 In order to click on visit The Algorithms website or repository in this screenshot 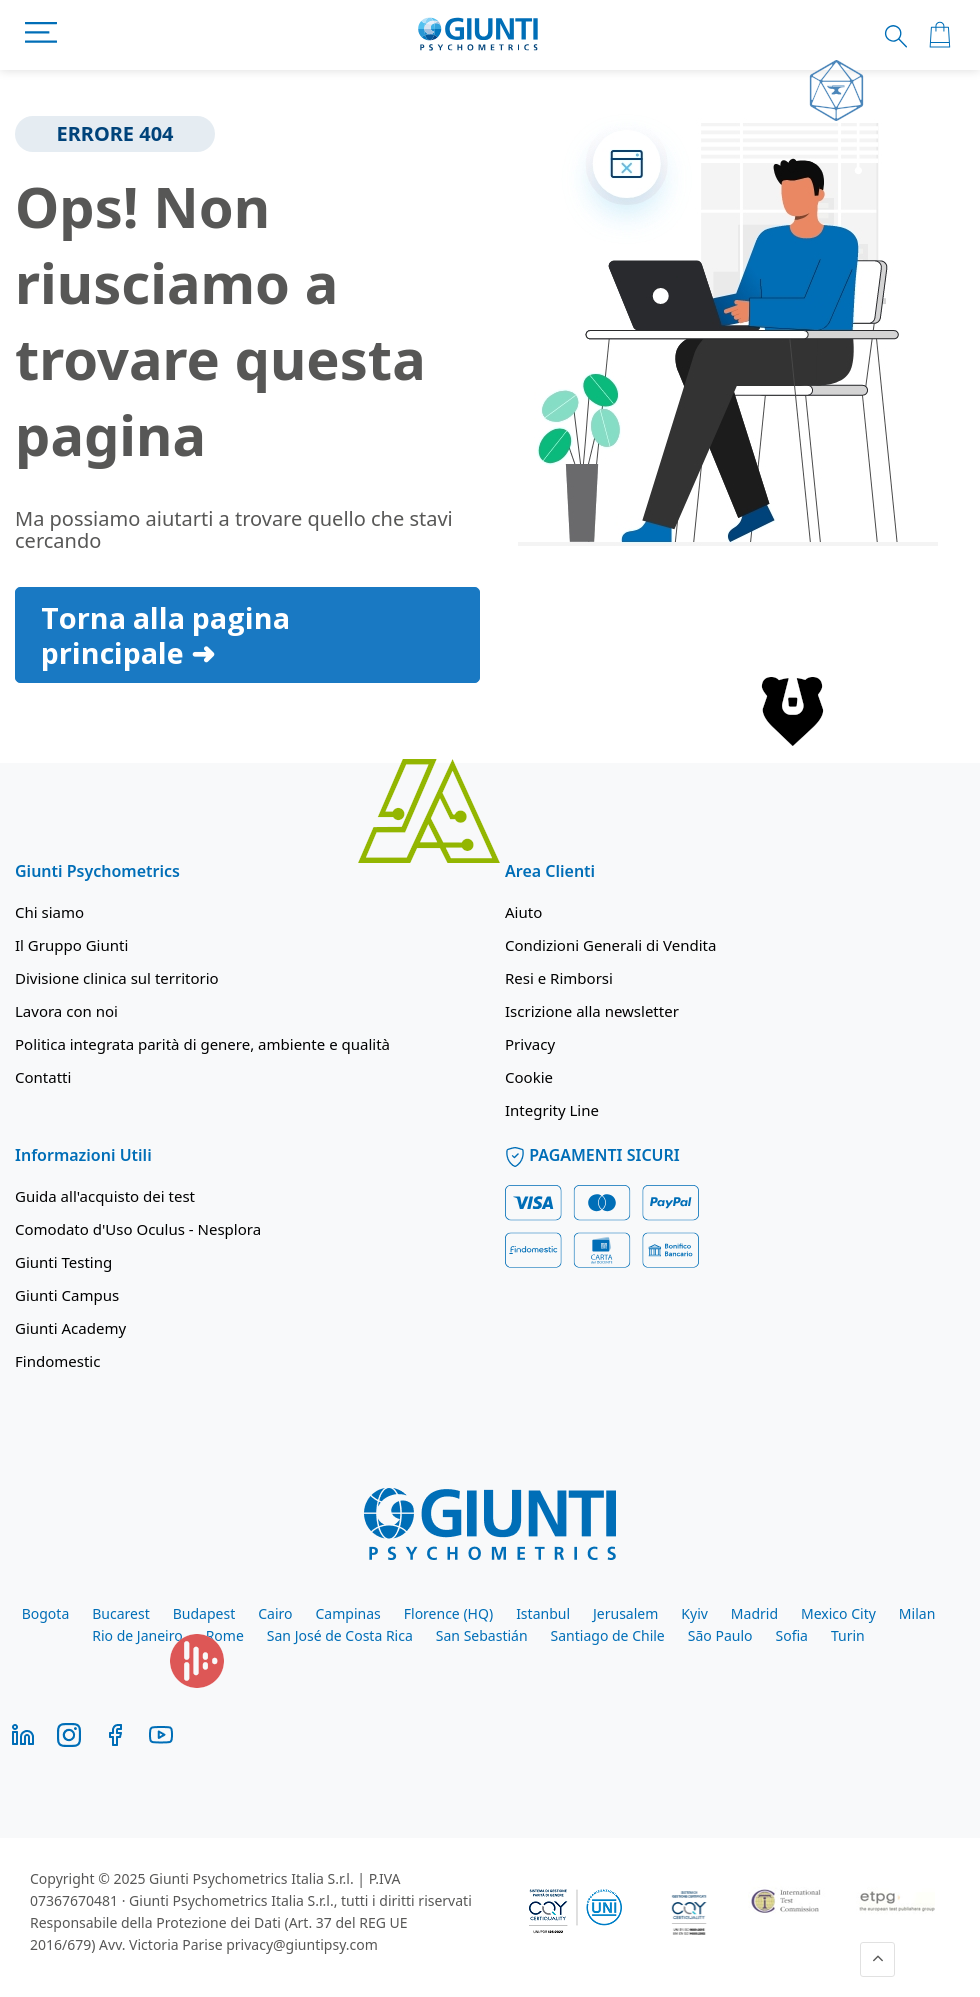, I will do `click(429, 811)`.